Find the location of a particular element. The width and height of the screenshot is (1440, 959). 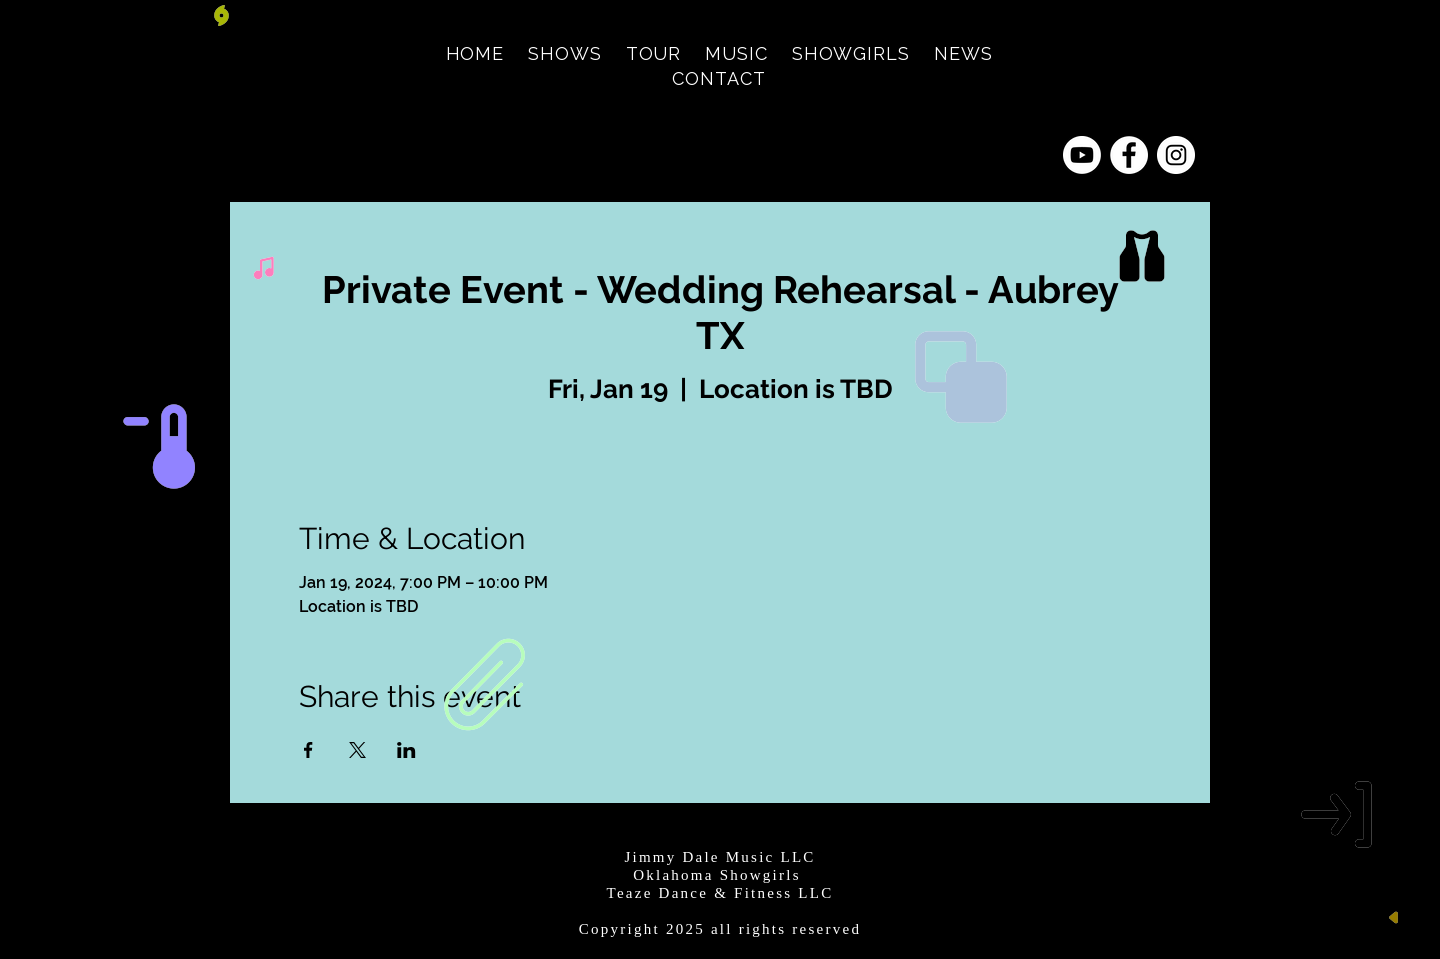

select safety vest or protective gear is located at coordinates (1142, 256).